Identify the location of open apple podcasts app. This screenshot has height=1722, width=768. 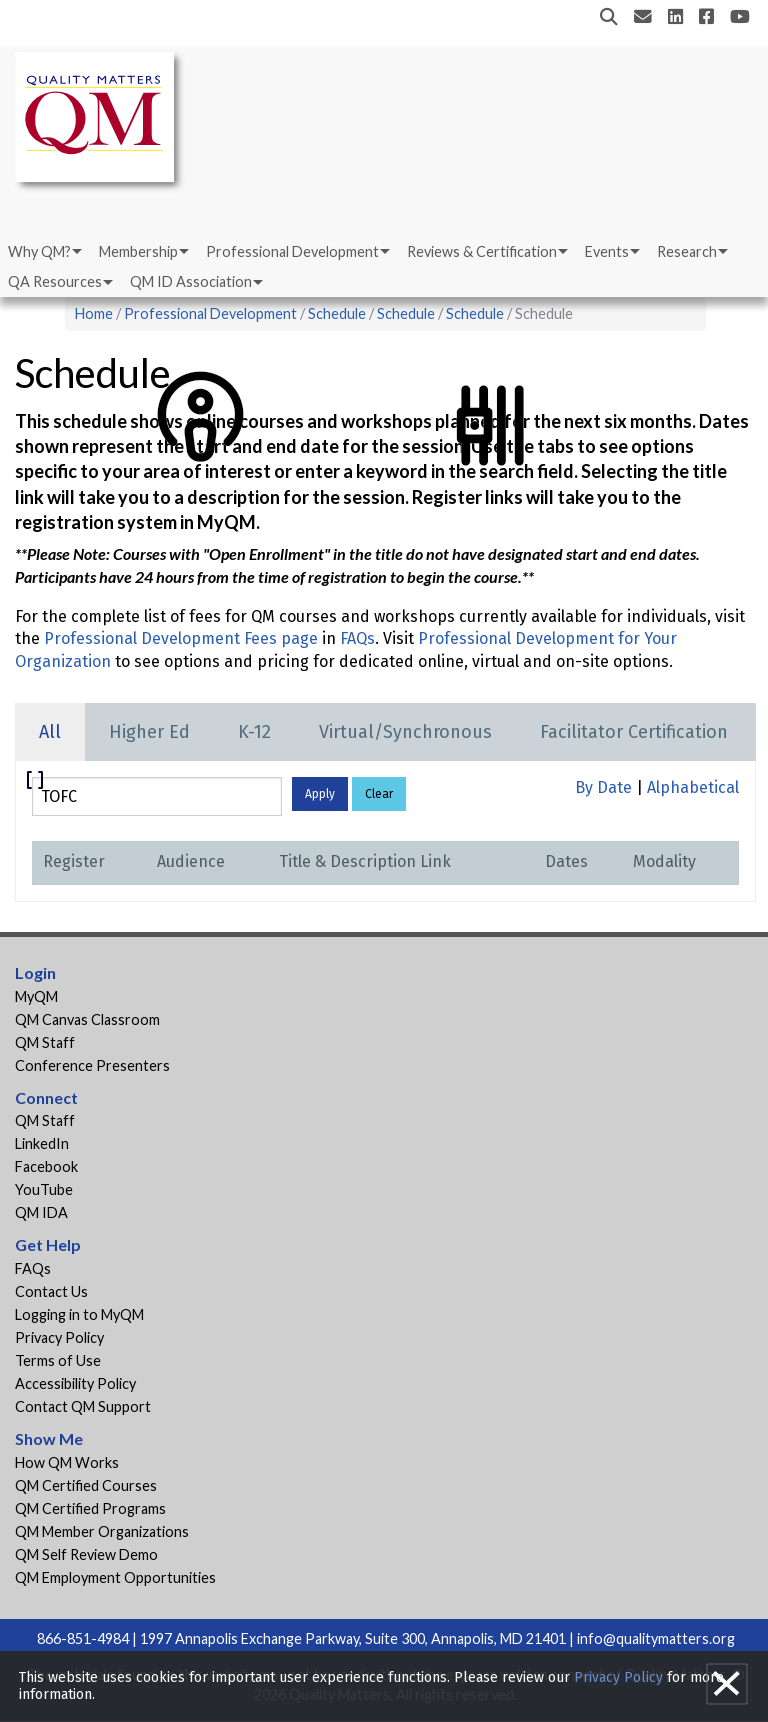
(200, 414).